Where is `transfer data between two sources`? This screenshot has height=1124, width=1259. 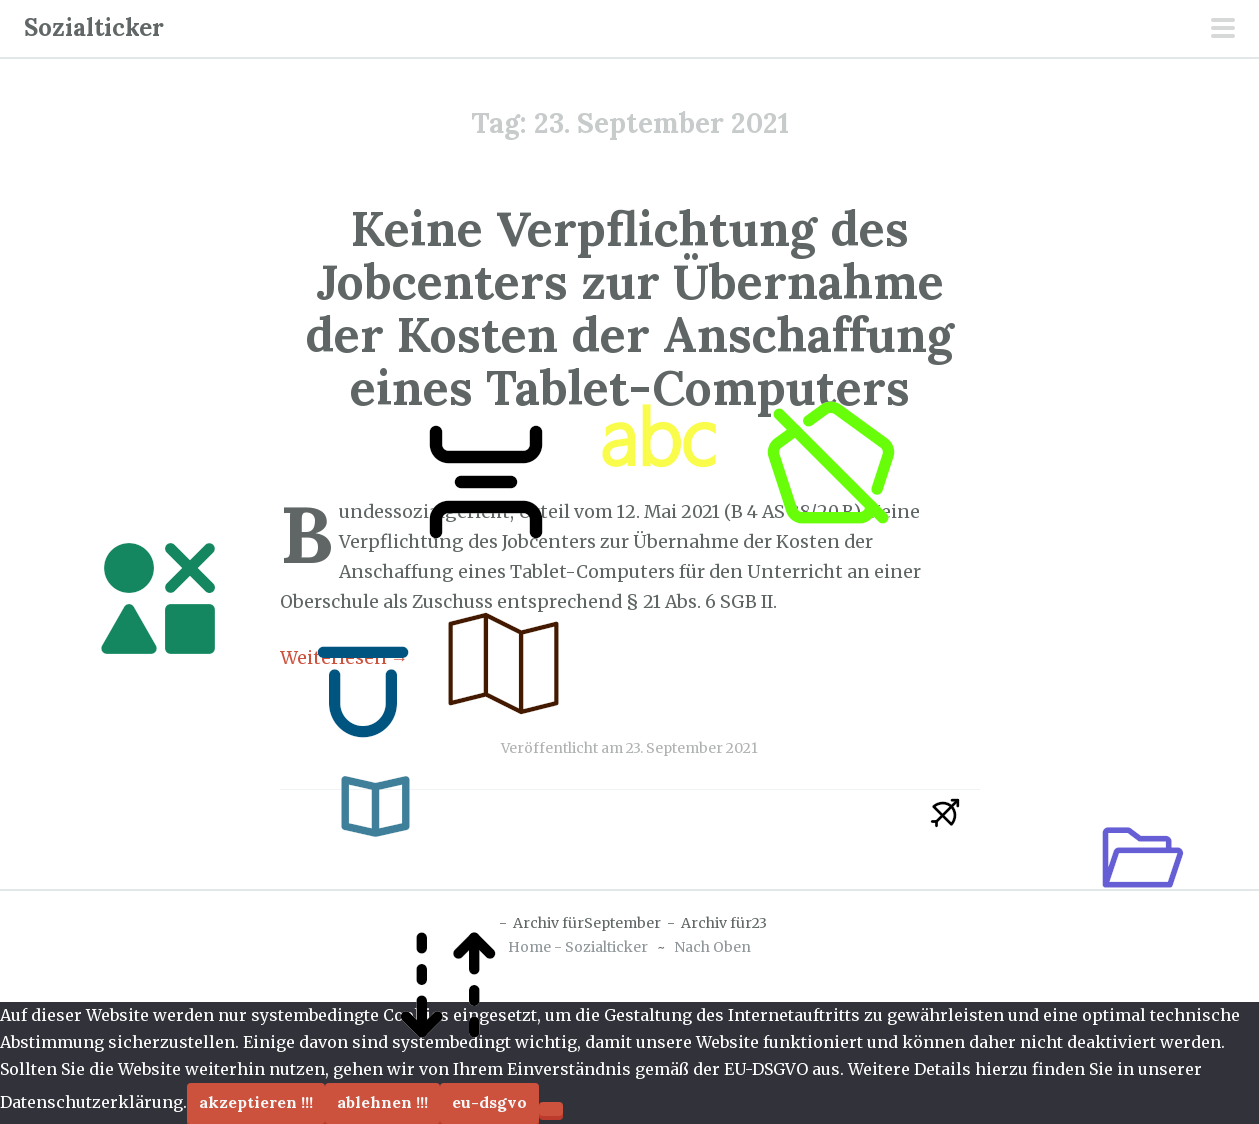
transfer data between two sources is located at coordinates (448, 985).